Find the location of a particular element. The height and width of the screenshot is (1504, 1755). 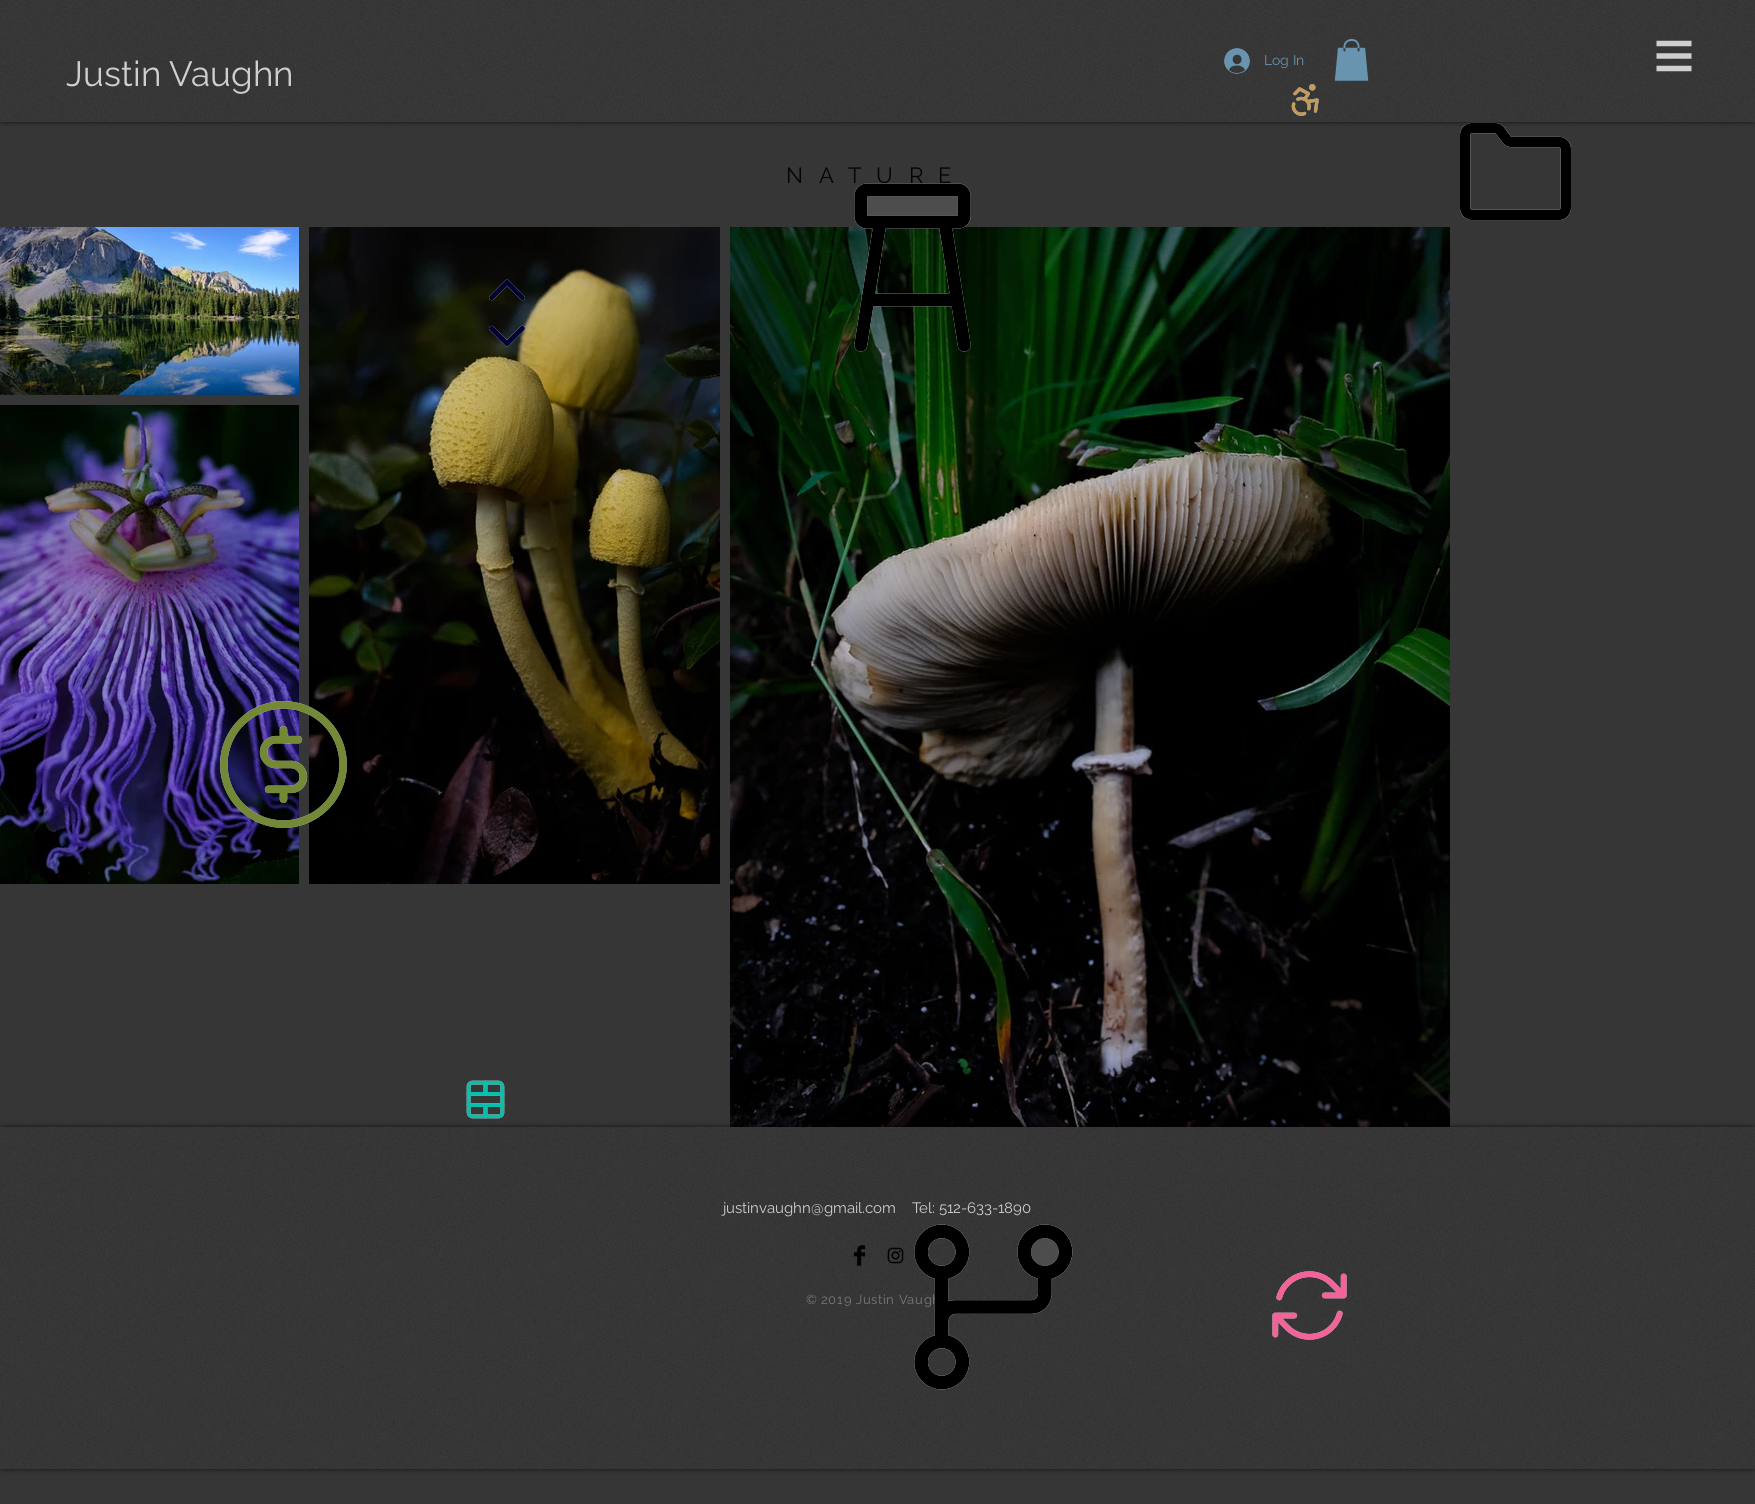

access accessibility settings is located at coordinates (1306, 100).